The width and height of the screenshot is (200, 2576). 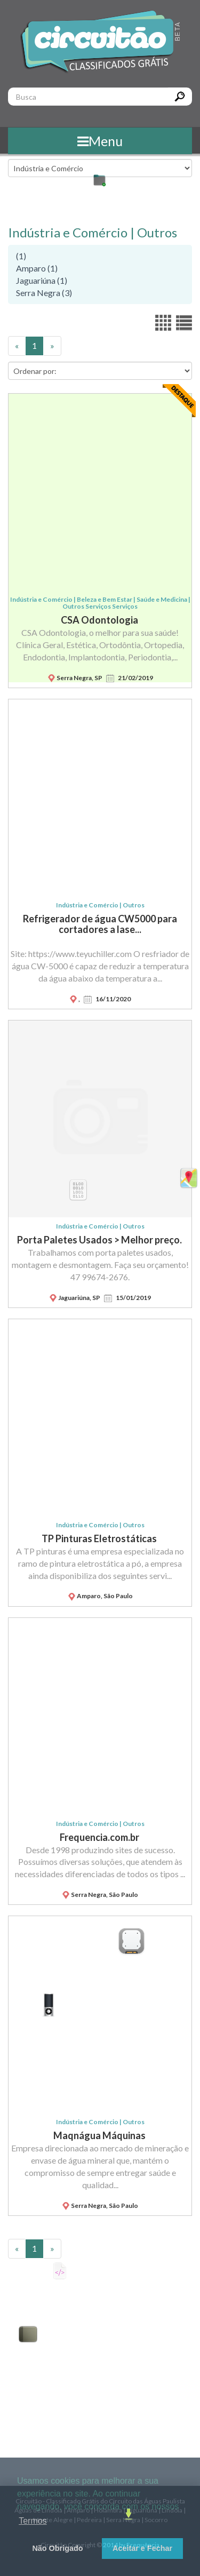 I want to click on create a new folder, so click(x=99, y=180).